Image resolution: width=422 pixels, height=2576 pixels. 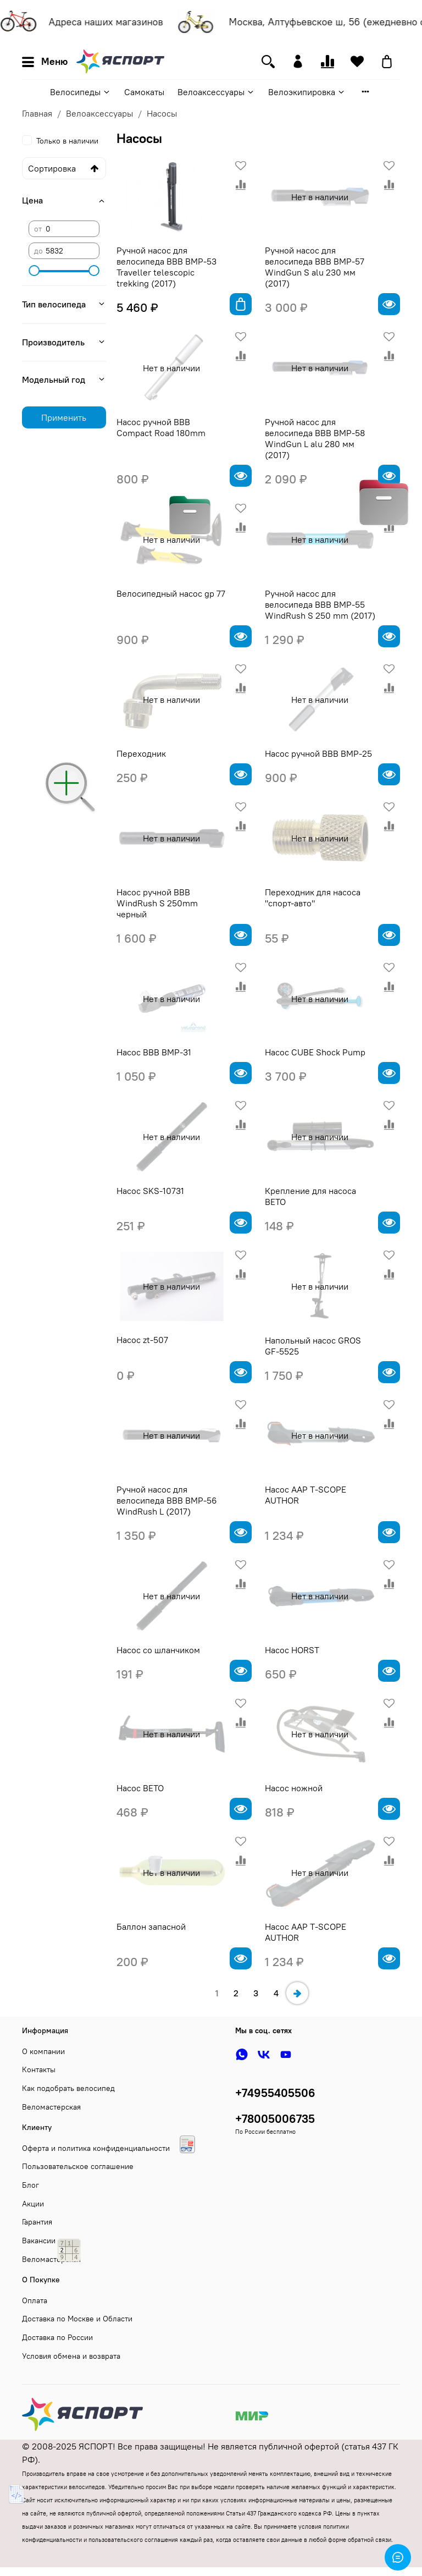 What do you see at coordinates (16, 2494) in the screenshot?
I see `an html template file` at bounding box center [16, 2494].